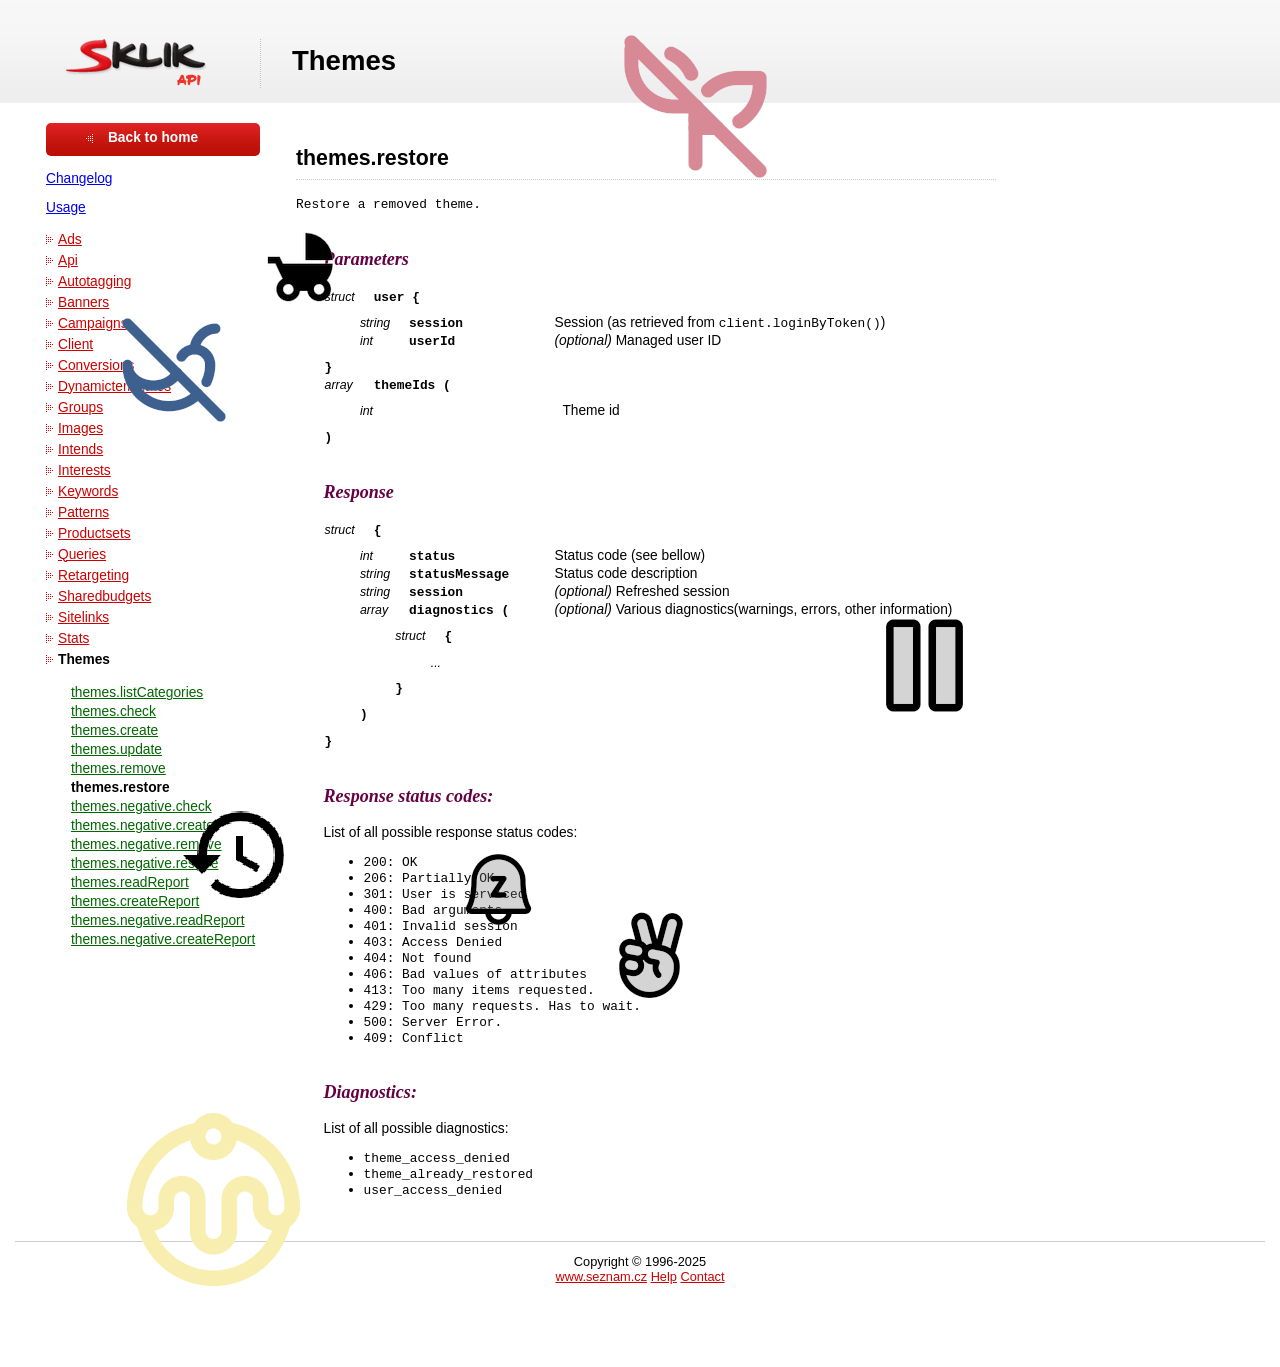 This screenshot has width=1280, height=1367. What do you see at coordinates (236, 855) in the screenshot?
I see `view browsing or activity history` at bounding box center [236, 855].